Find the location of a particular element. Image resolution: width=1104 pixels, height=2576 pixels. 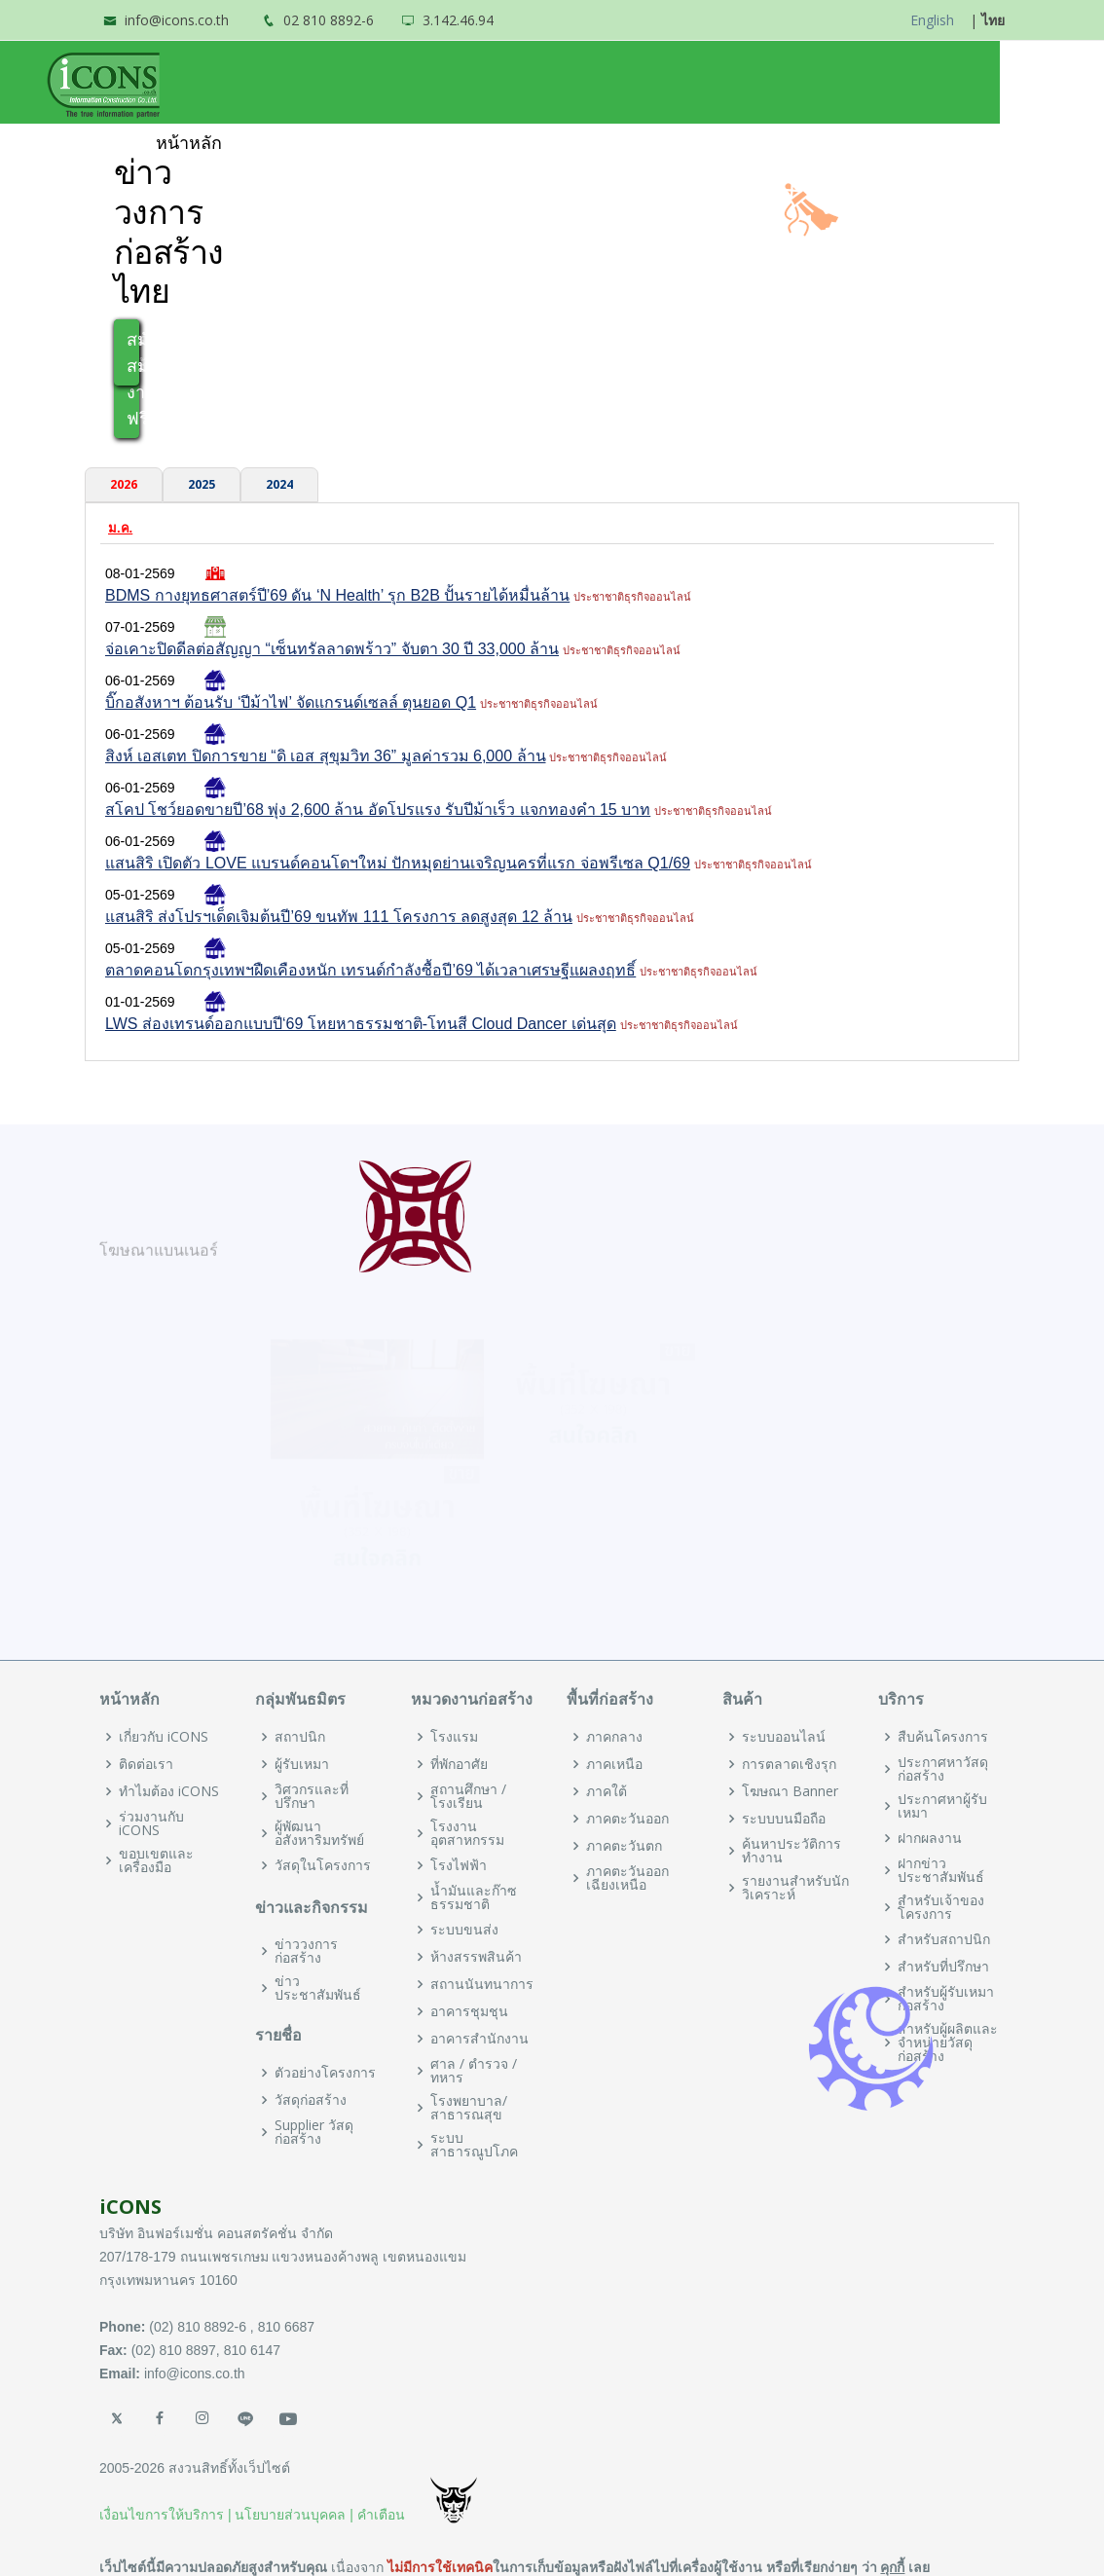

decorative geometric pattern or ornamental design element is located at coordinates (415, 1216).